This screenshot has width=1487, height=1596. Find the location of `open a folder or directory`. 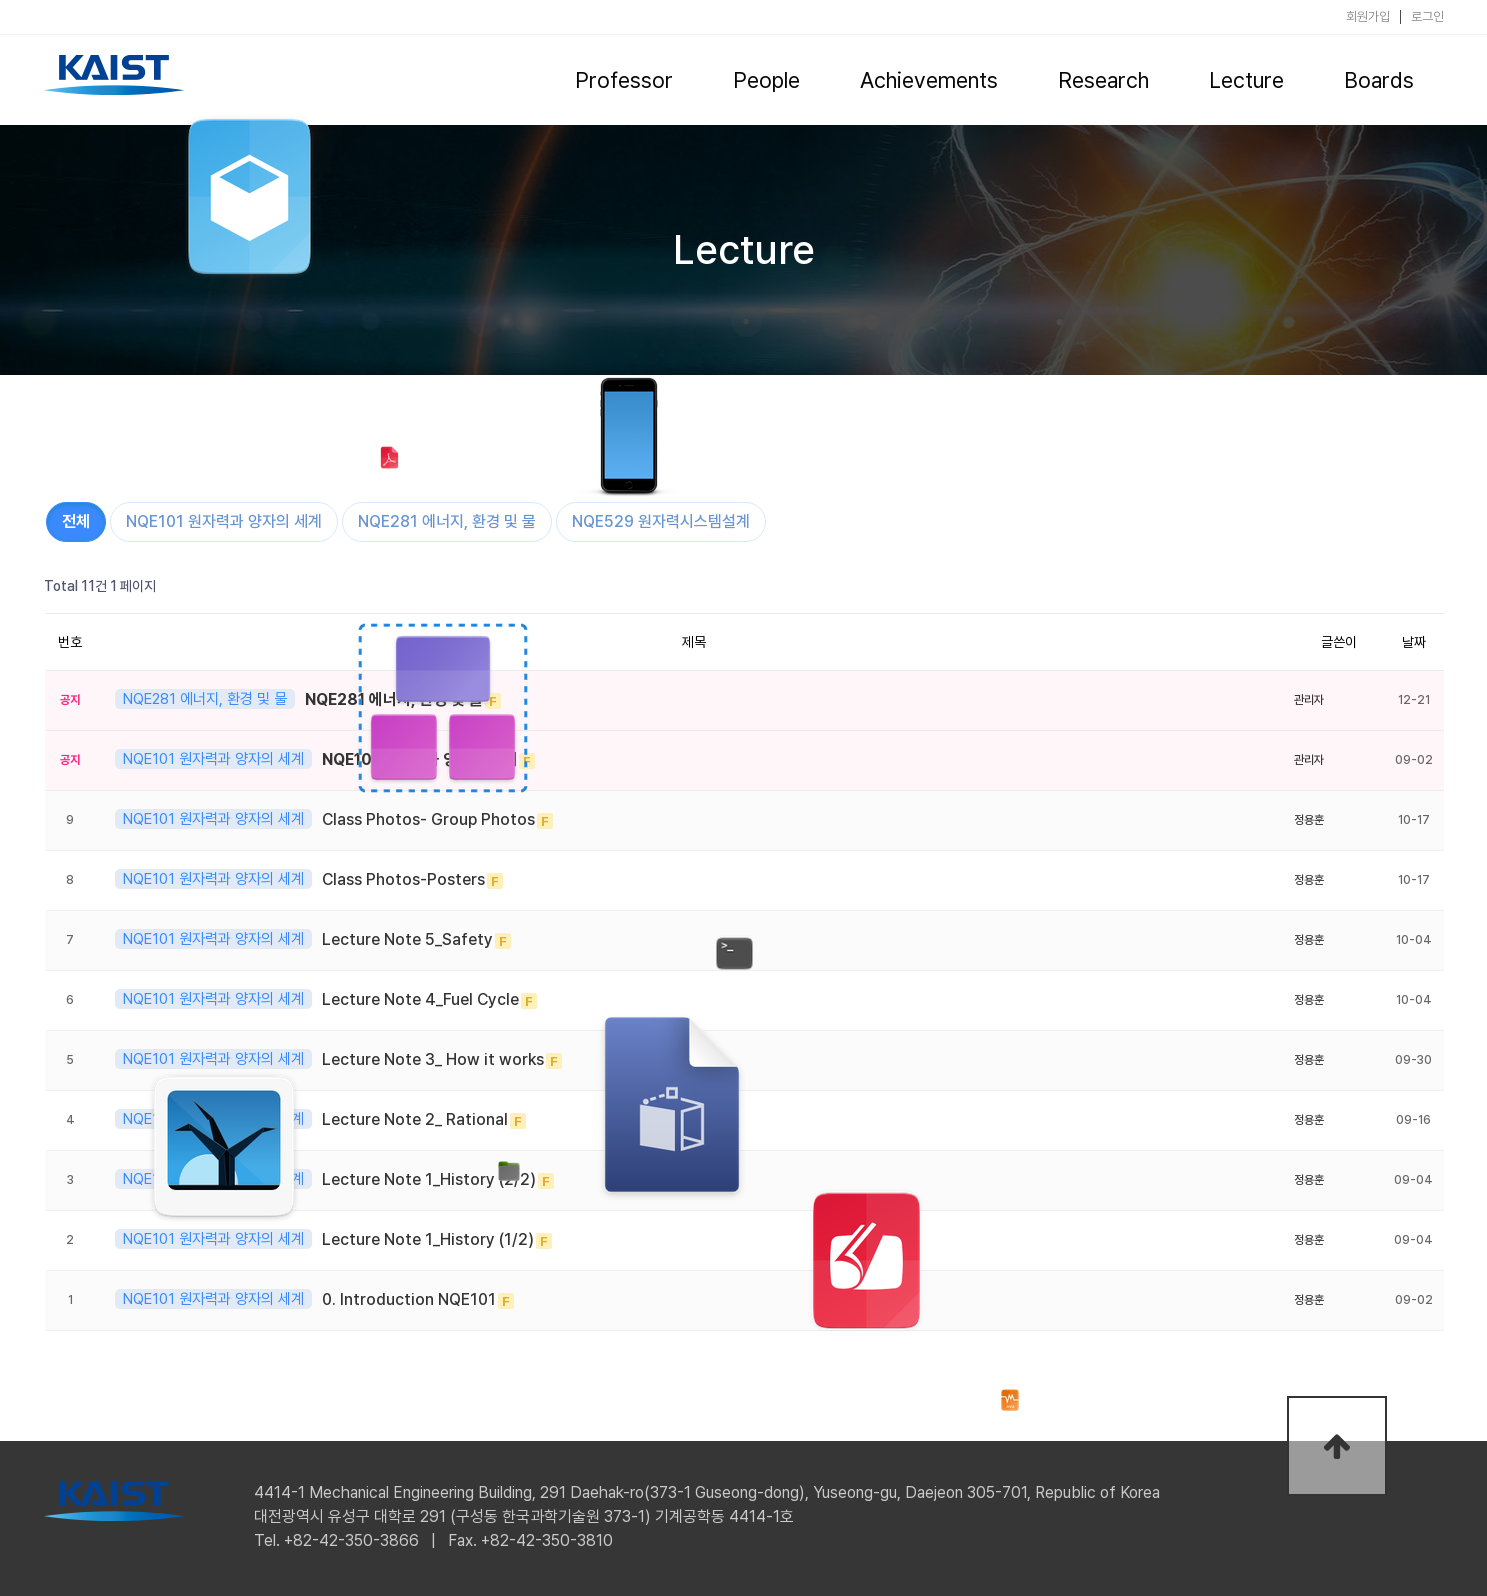

open a folder or directory is located at coordinates (509, 1171).